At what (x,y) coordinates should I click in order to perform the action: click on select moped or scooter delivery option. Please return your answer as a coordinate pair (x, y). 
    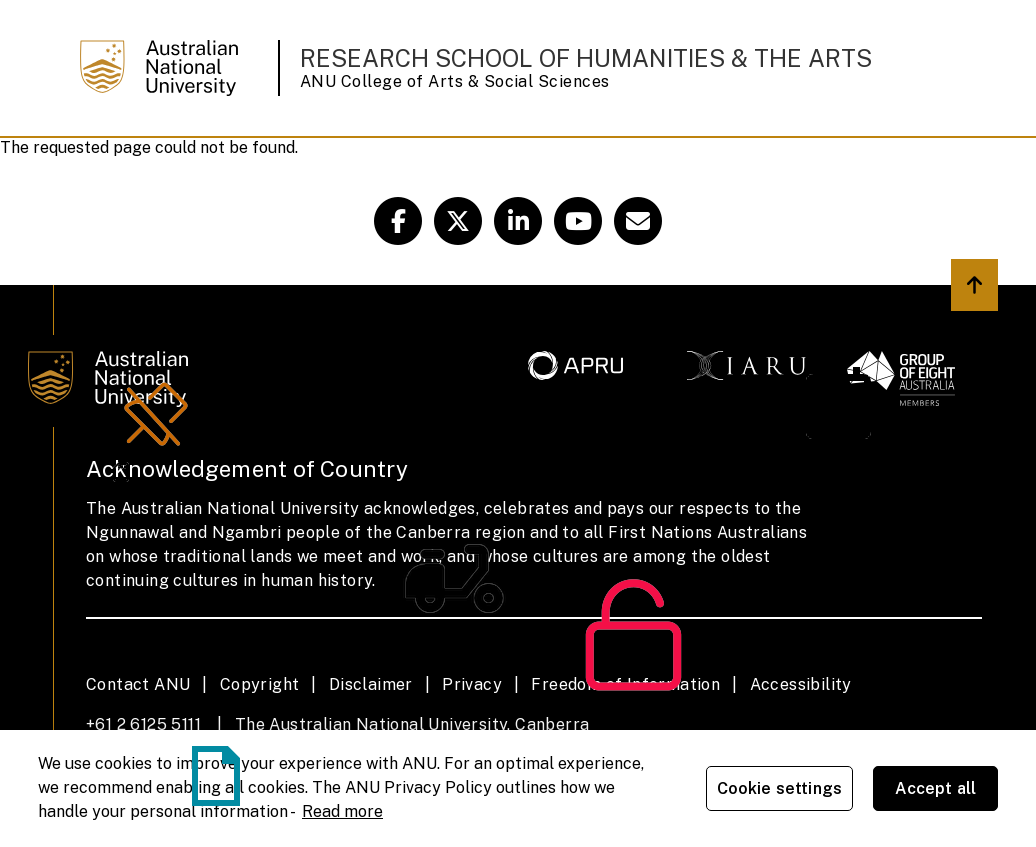
    Looking at the image, I should click on (454, 578).